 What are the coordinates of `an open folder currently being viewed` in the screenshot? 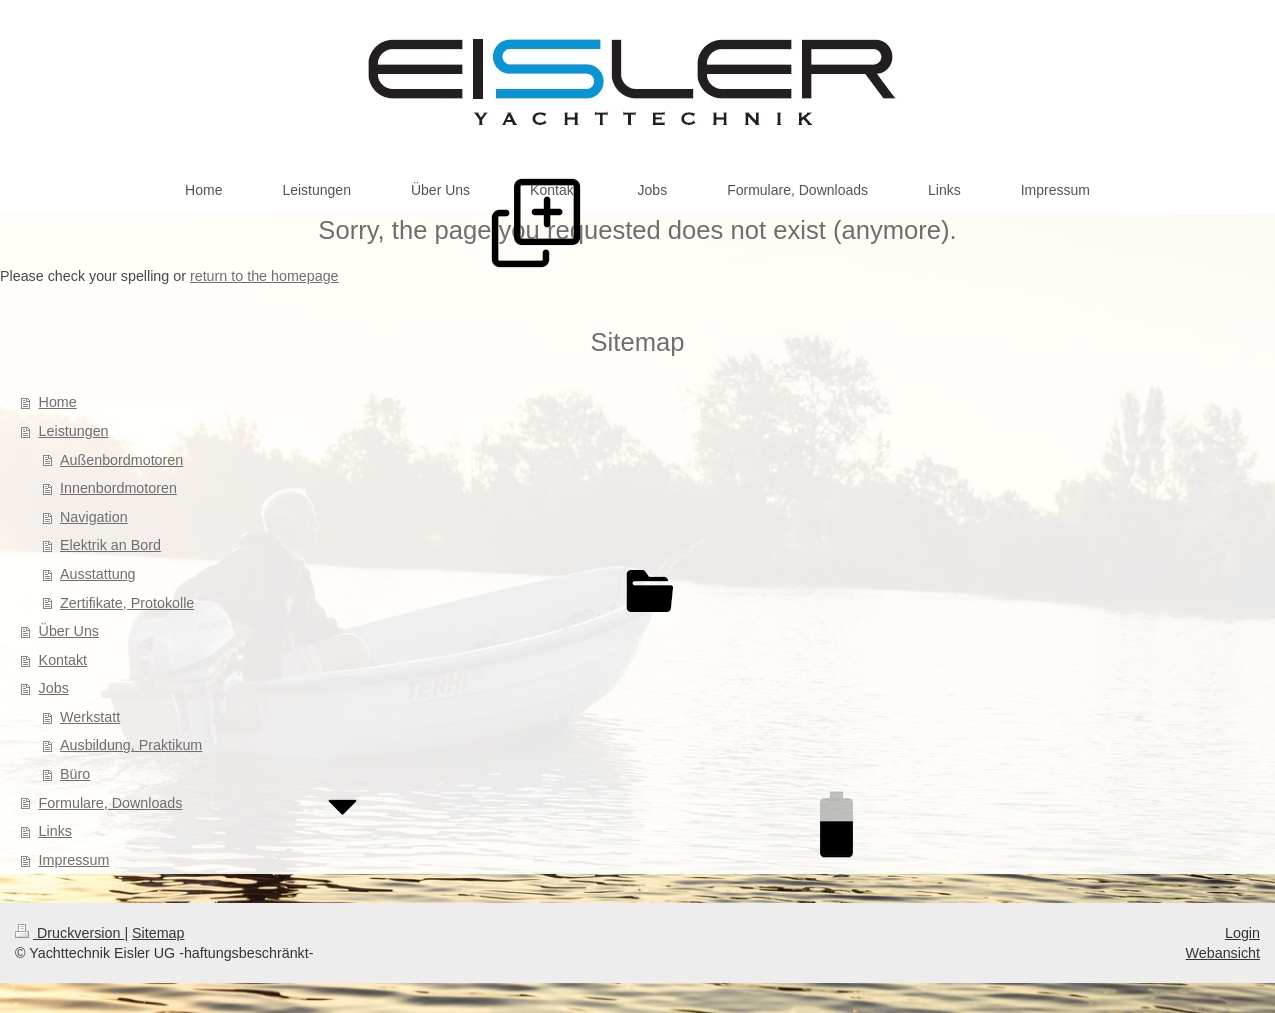 It's located at (650, 591).